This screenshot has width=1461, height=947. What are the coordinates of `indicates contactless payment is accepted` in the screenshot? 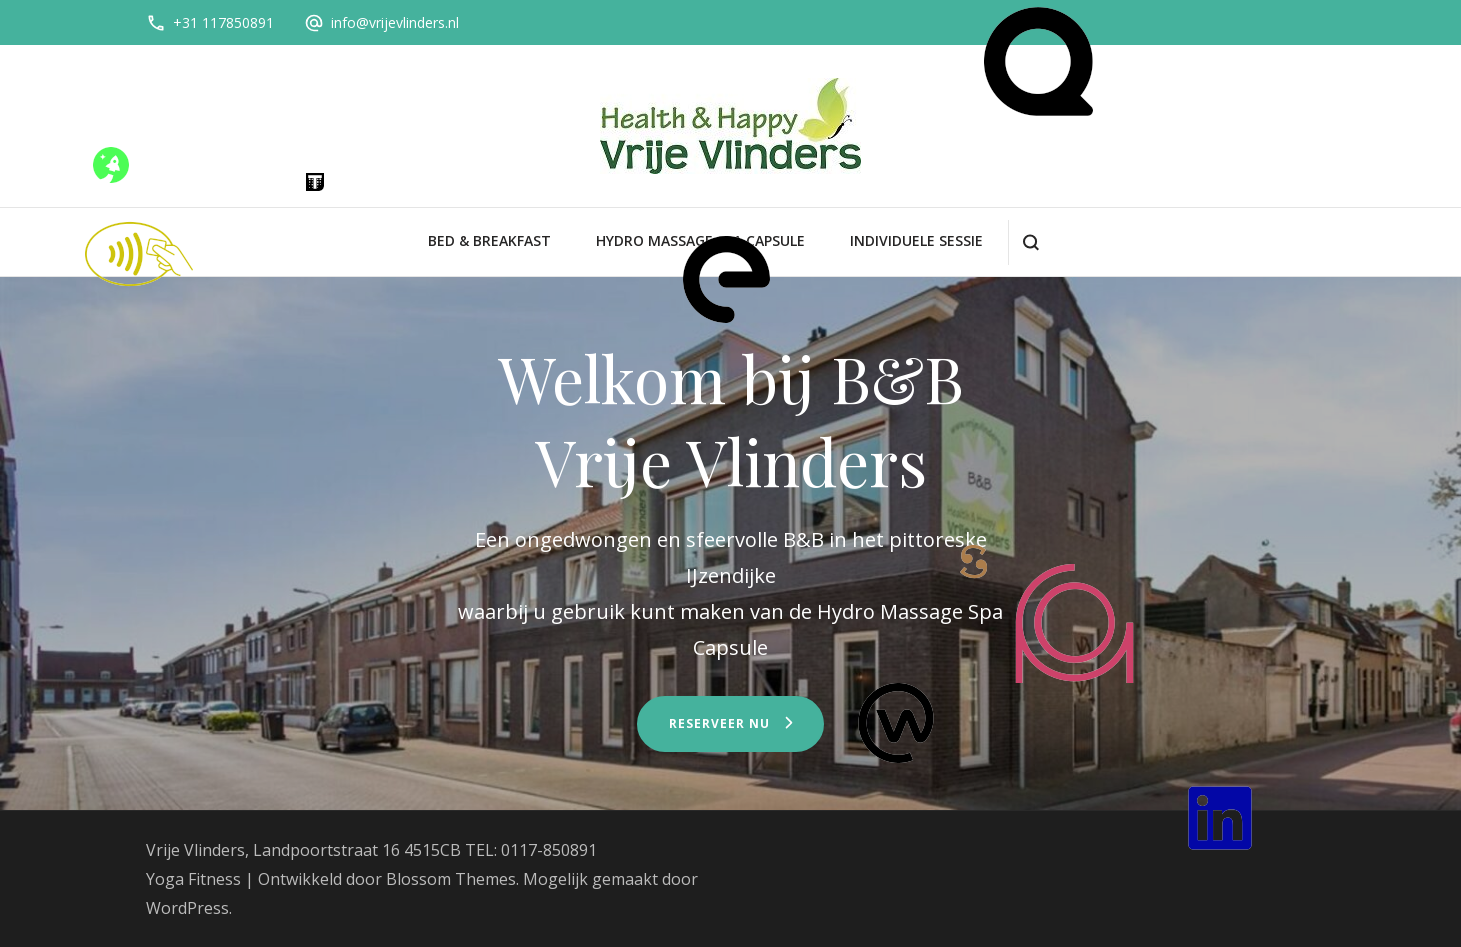 It's located at (139, 254).